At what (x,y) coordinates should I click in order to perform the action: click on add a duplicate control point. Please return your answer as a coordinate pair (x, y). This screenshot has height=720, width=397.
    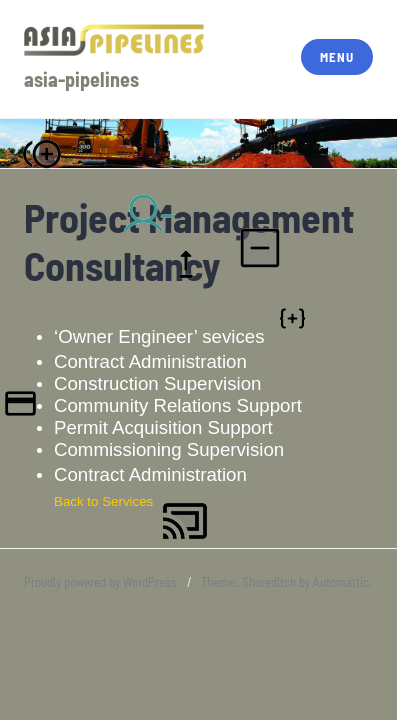
    Looking at the image, I should click on (42, 154).